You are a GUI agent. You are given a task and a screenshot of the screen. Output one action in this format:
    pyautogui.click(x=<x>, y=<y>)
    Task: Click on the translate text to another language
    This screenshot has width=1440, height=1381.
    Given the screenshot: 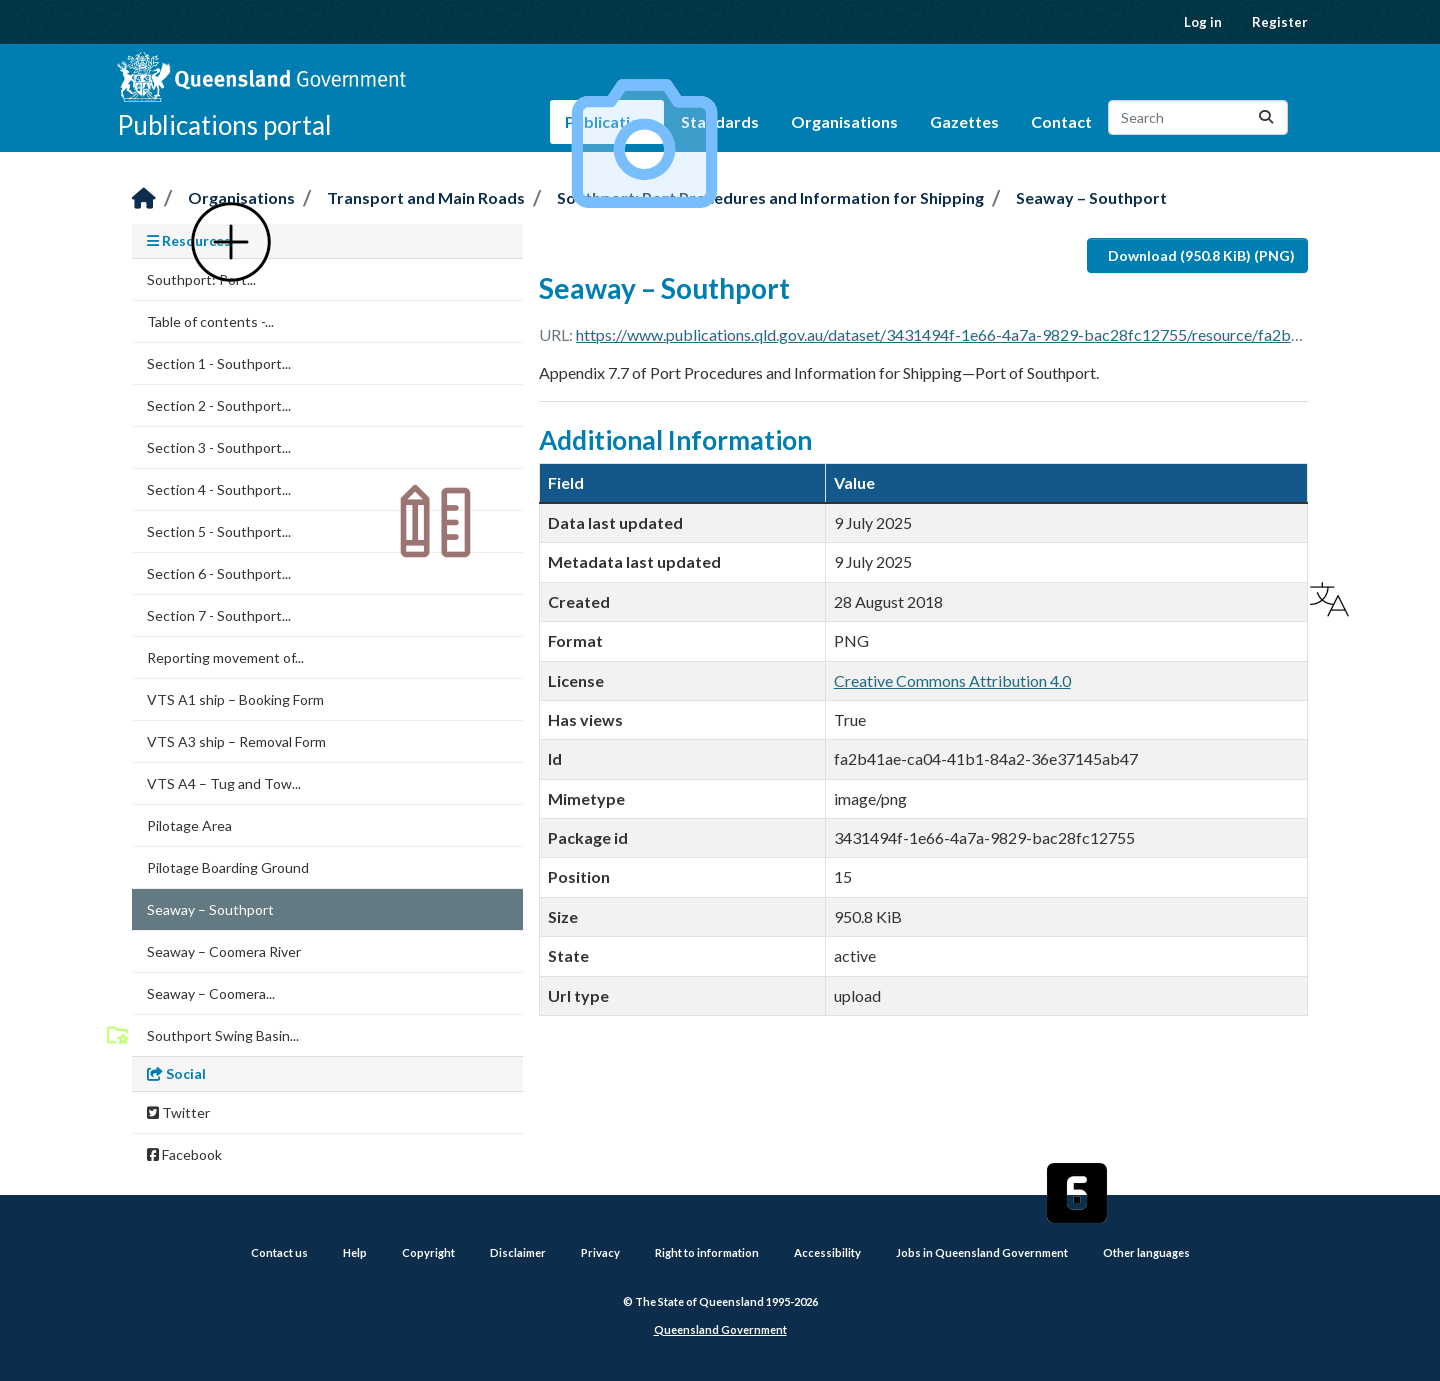 What is the action you would take?
    pyautogui.click(x=1328, y=600)
    